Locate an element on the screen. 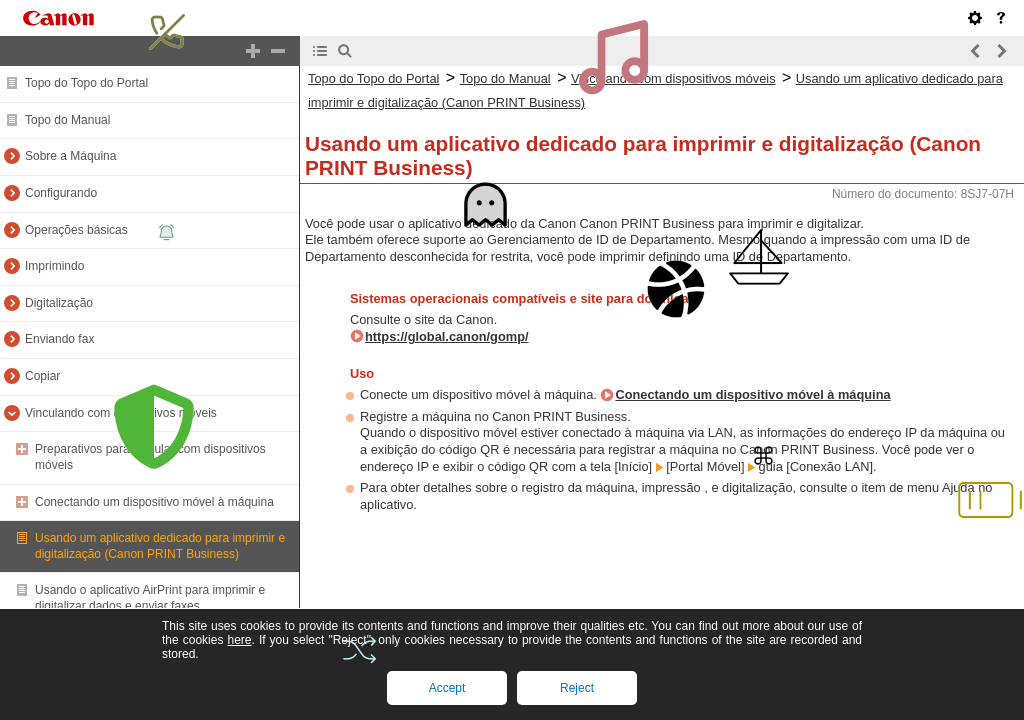 This screenshot has width=1024, height=720. indicates new notifications or alerts is located at coordinates (166, 232).